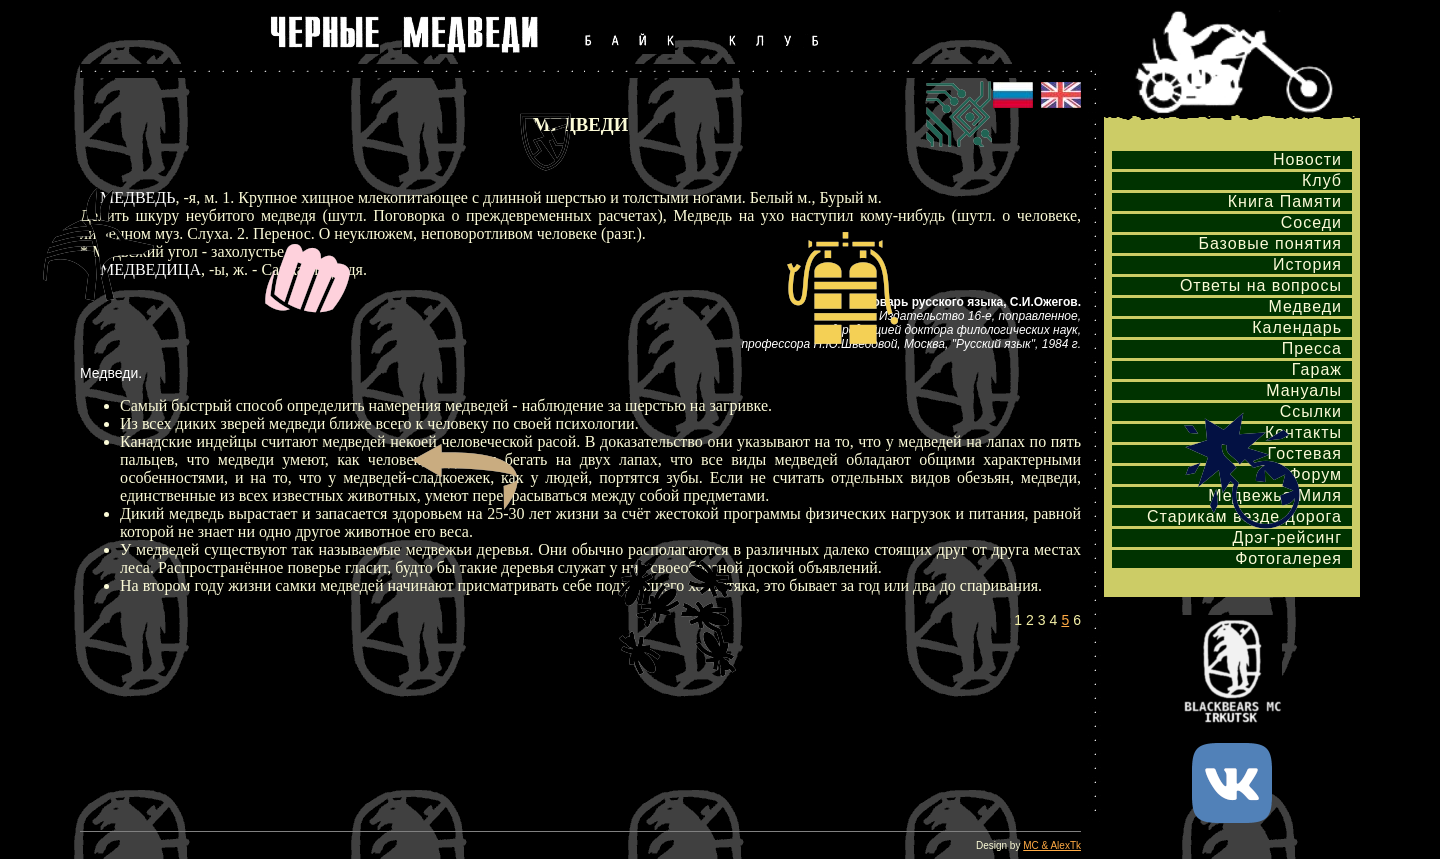 Image resolution: width=1440 pixels, height=859 pixels. What do you see at coordinates (959, 114) in the screenshot?
I see `access hardware or system settings` at bounding box center [959, 114].